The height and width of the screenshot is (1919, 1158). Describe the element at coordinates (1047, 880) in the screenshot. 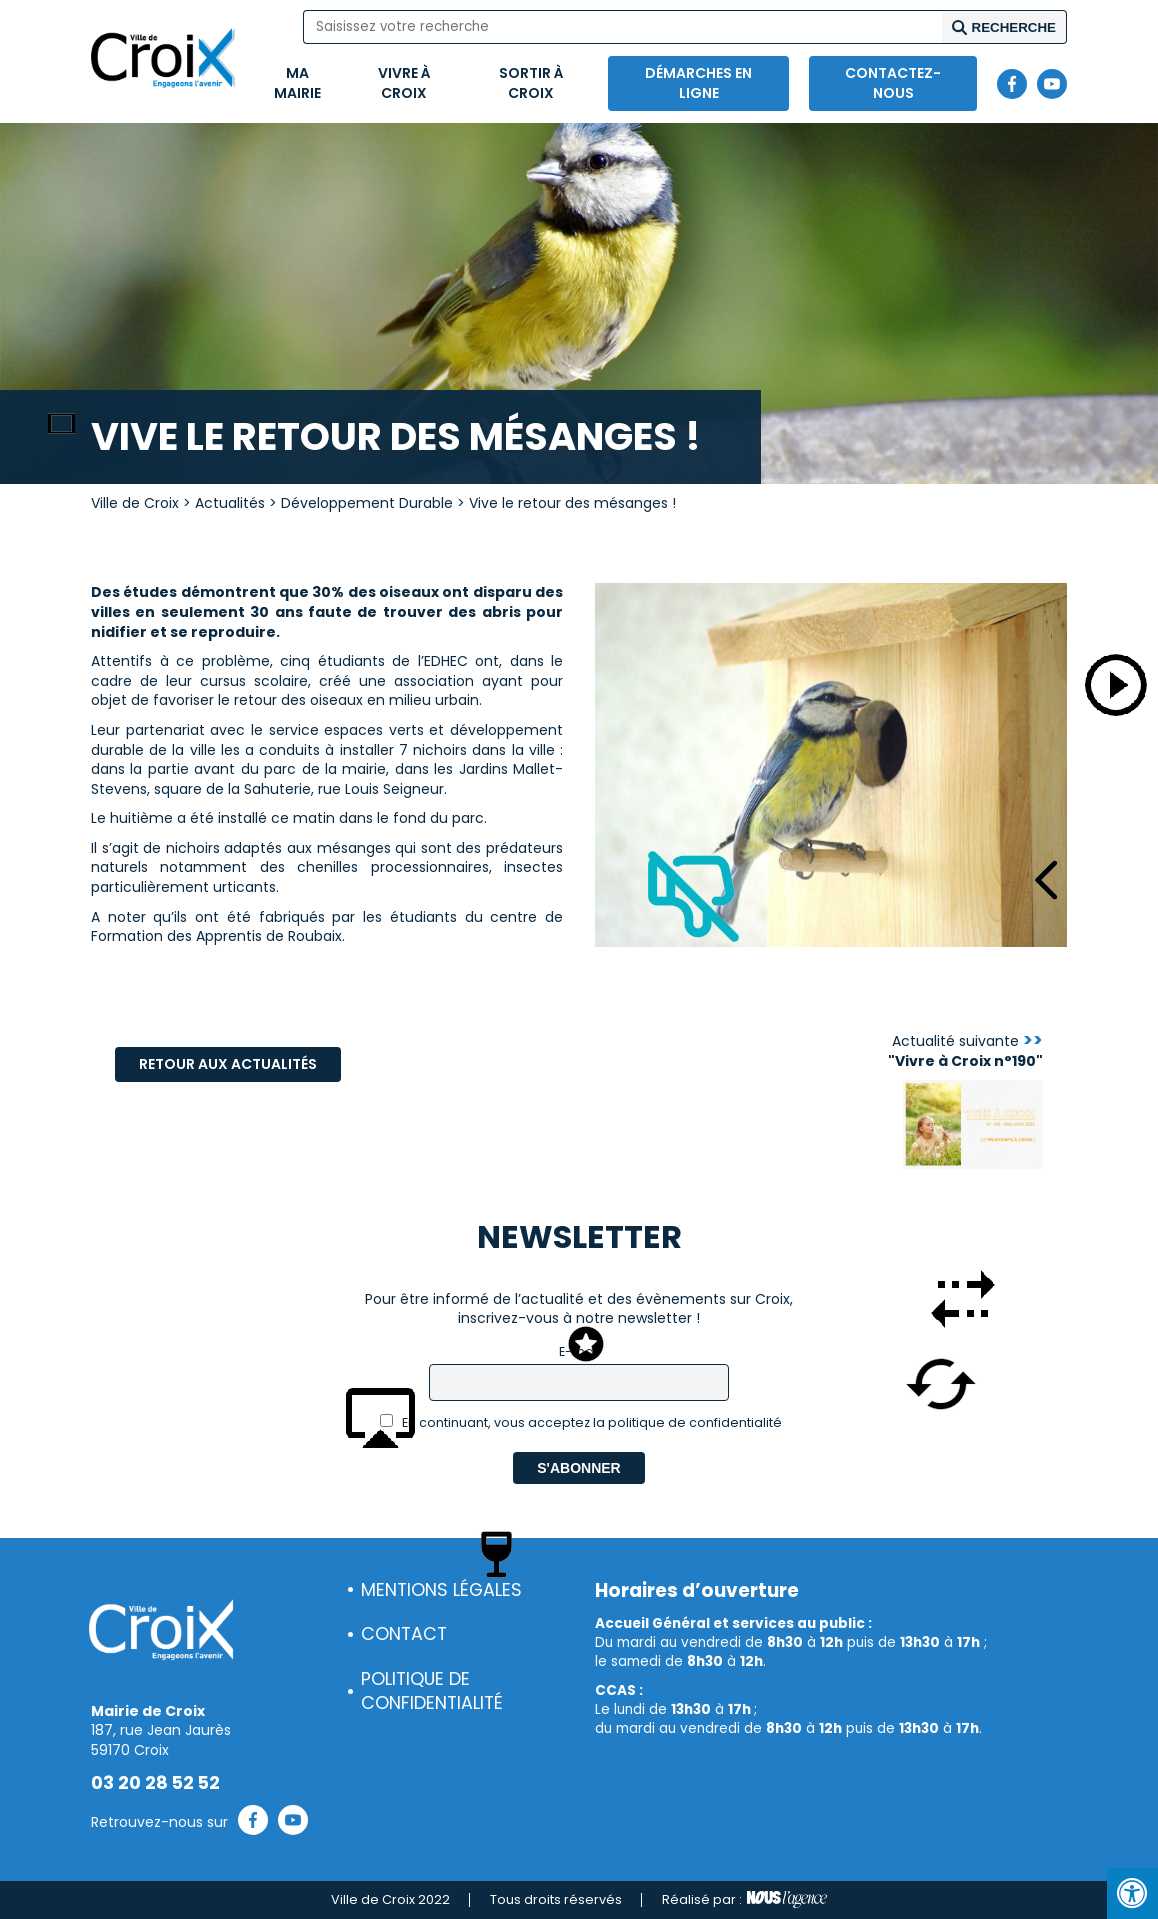

I see `go back to the previous screen` at that location.